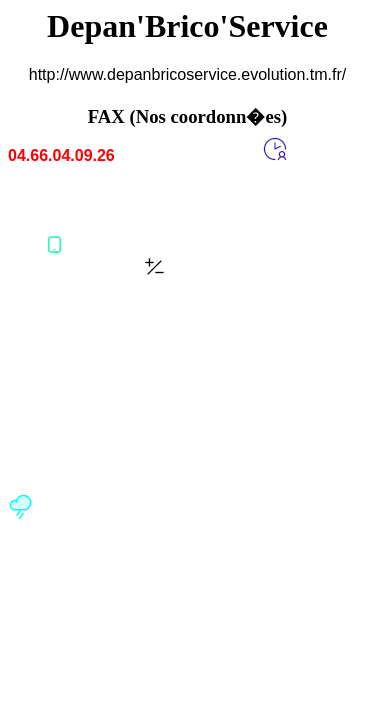 This screenshot has width=375, height=720. What do you see at coordinates (54, 244) in the screenshot?
I see `switch to tablet view or layout` at bounding box center [54, 244].